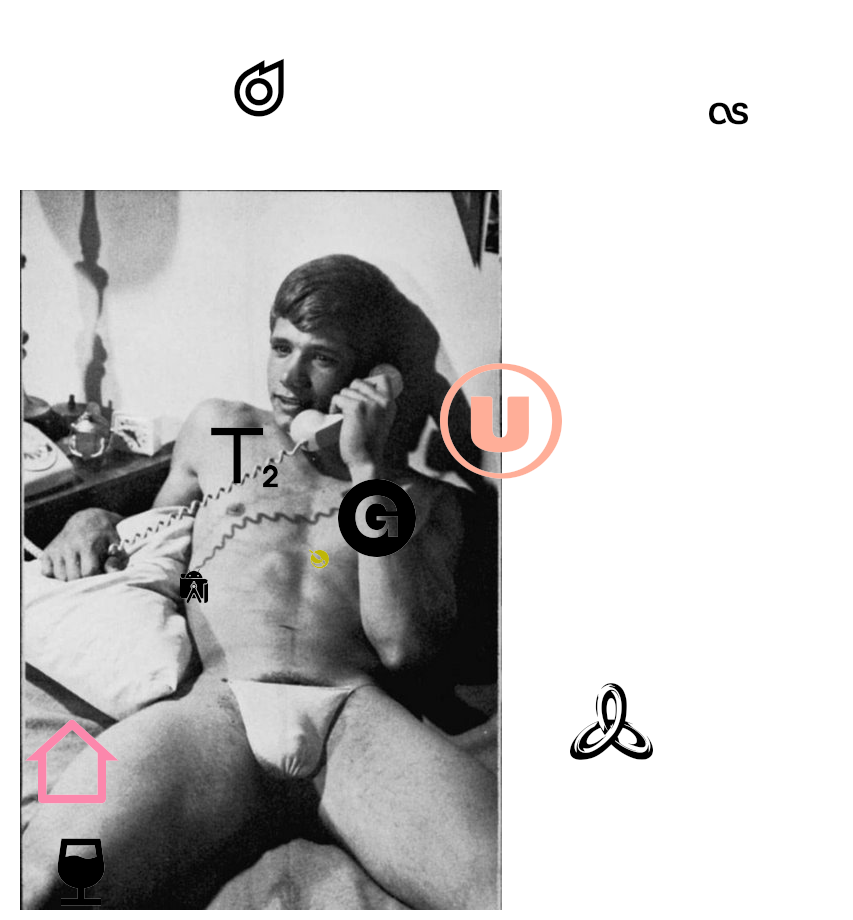  What do you see at coordinates (611, 721) in the screenshot?
I see `treyarch game studio logo` at bounding box center [611, 721].